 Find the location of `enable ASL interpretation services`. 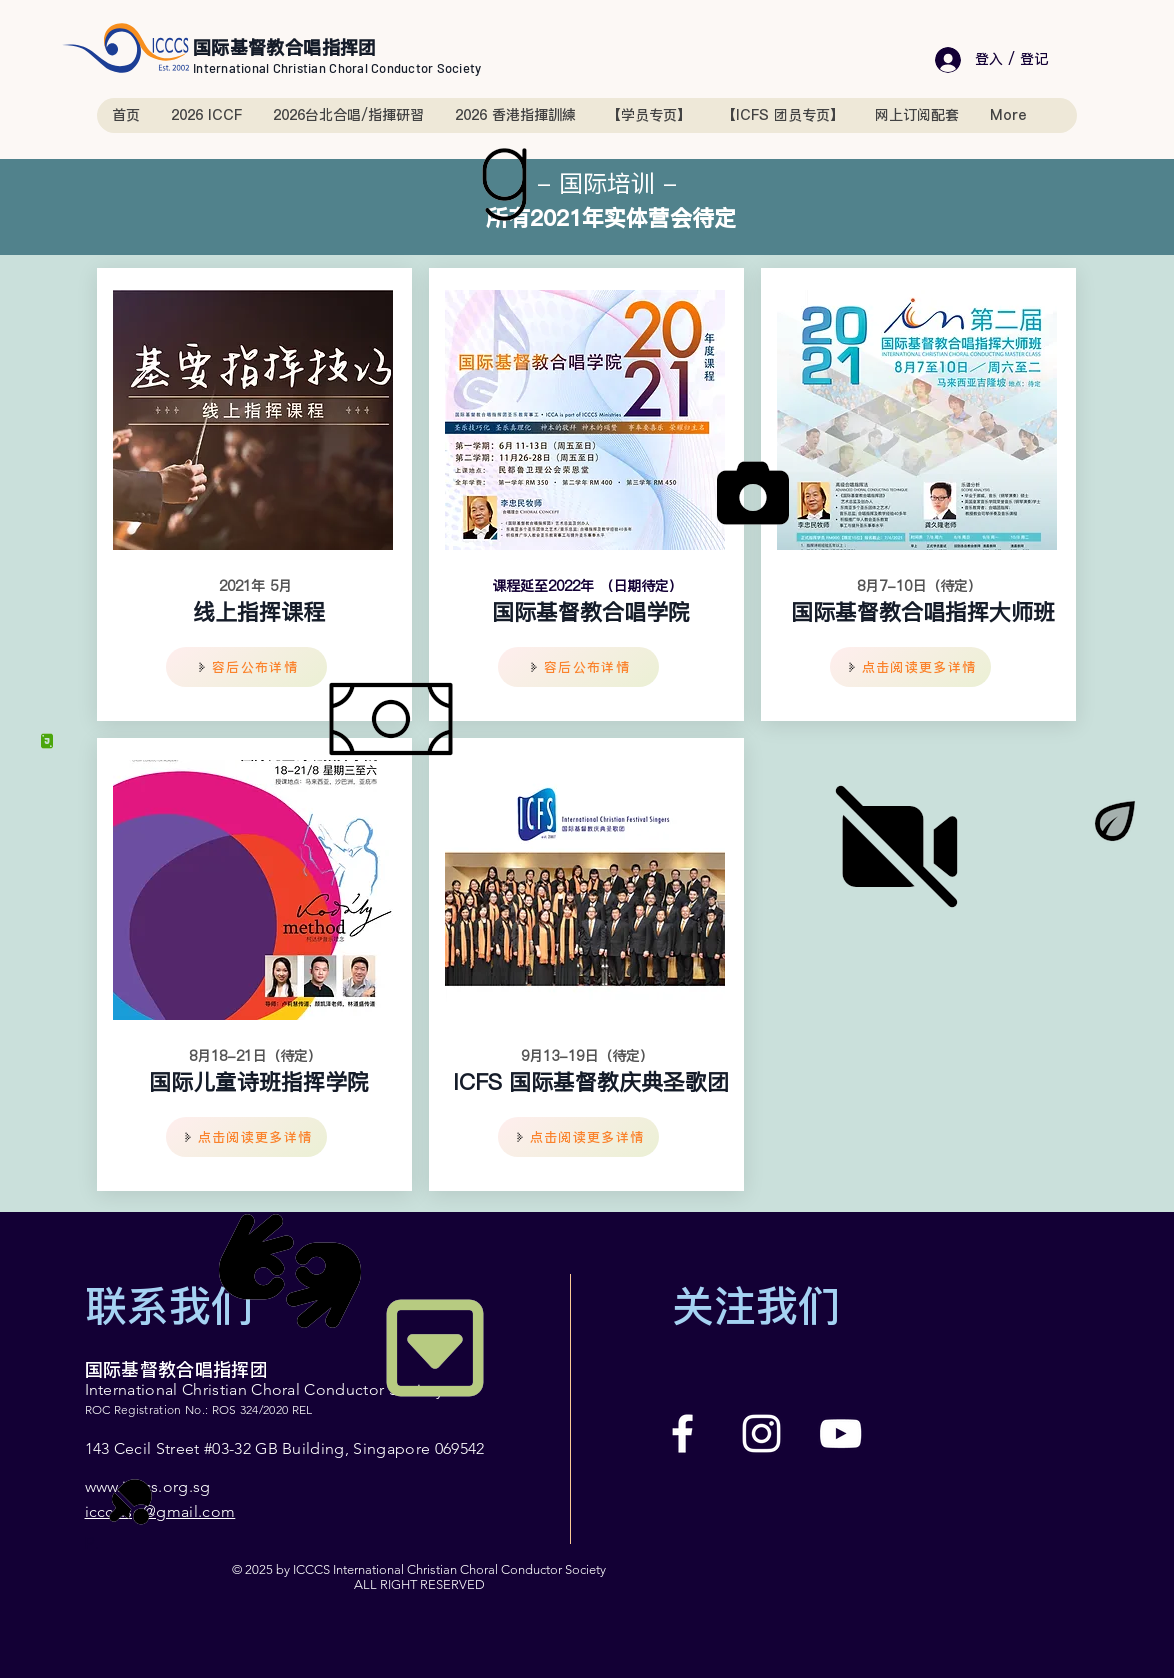

enable ASL interpretation services is located at coordinates (290, 1271).